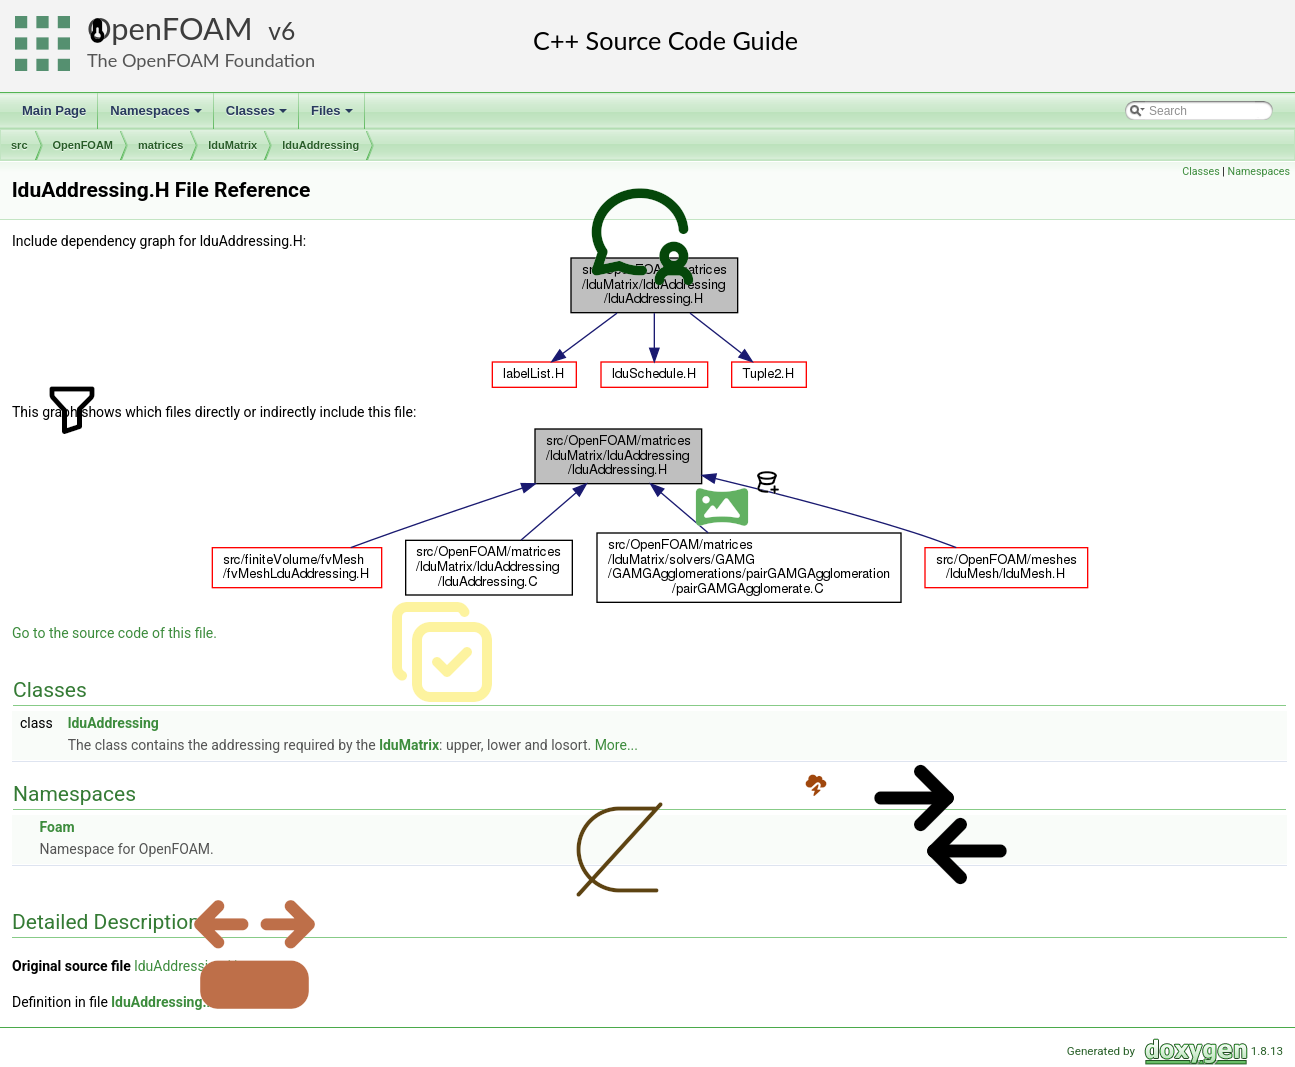 This screenshot has width=1295, height=1067. What do you see at coordinates (940, 824) in the screenshot?
I see `compare or show differences between items` at bounding box center [940, 824].